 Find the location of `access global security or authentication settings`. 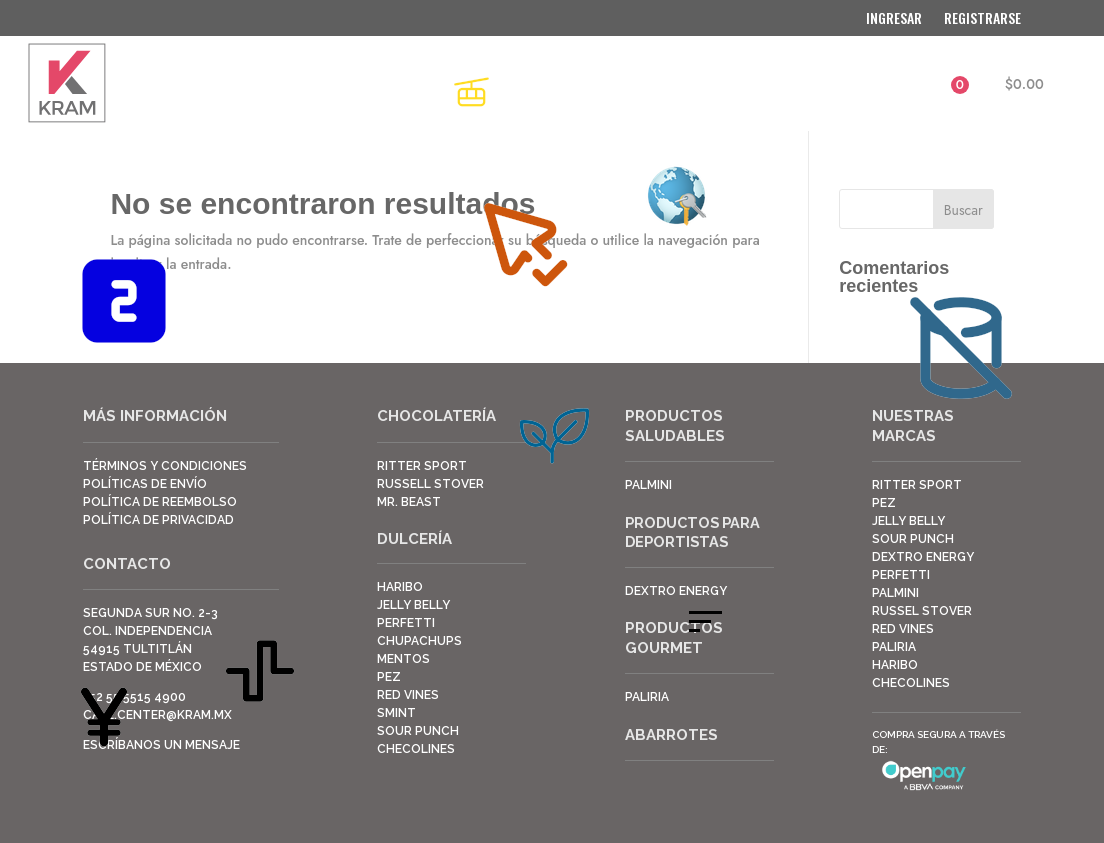

access global security or authentication settings is located at coordinates (676, 195).